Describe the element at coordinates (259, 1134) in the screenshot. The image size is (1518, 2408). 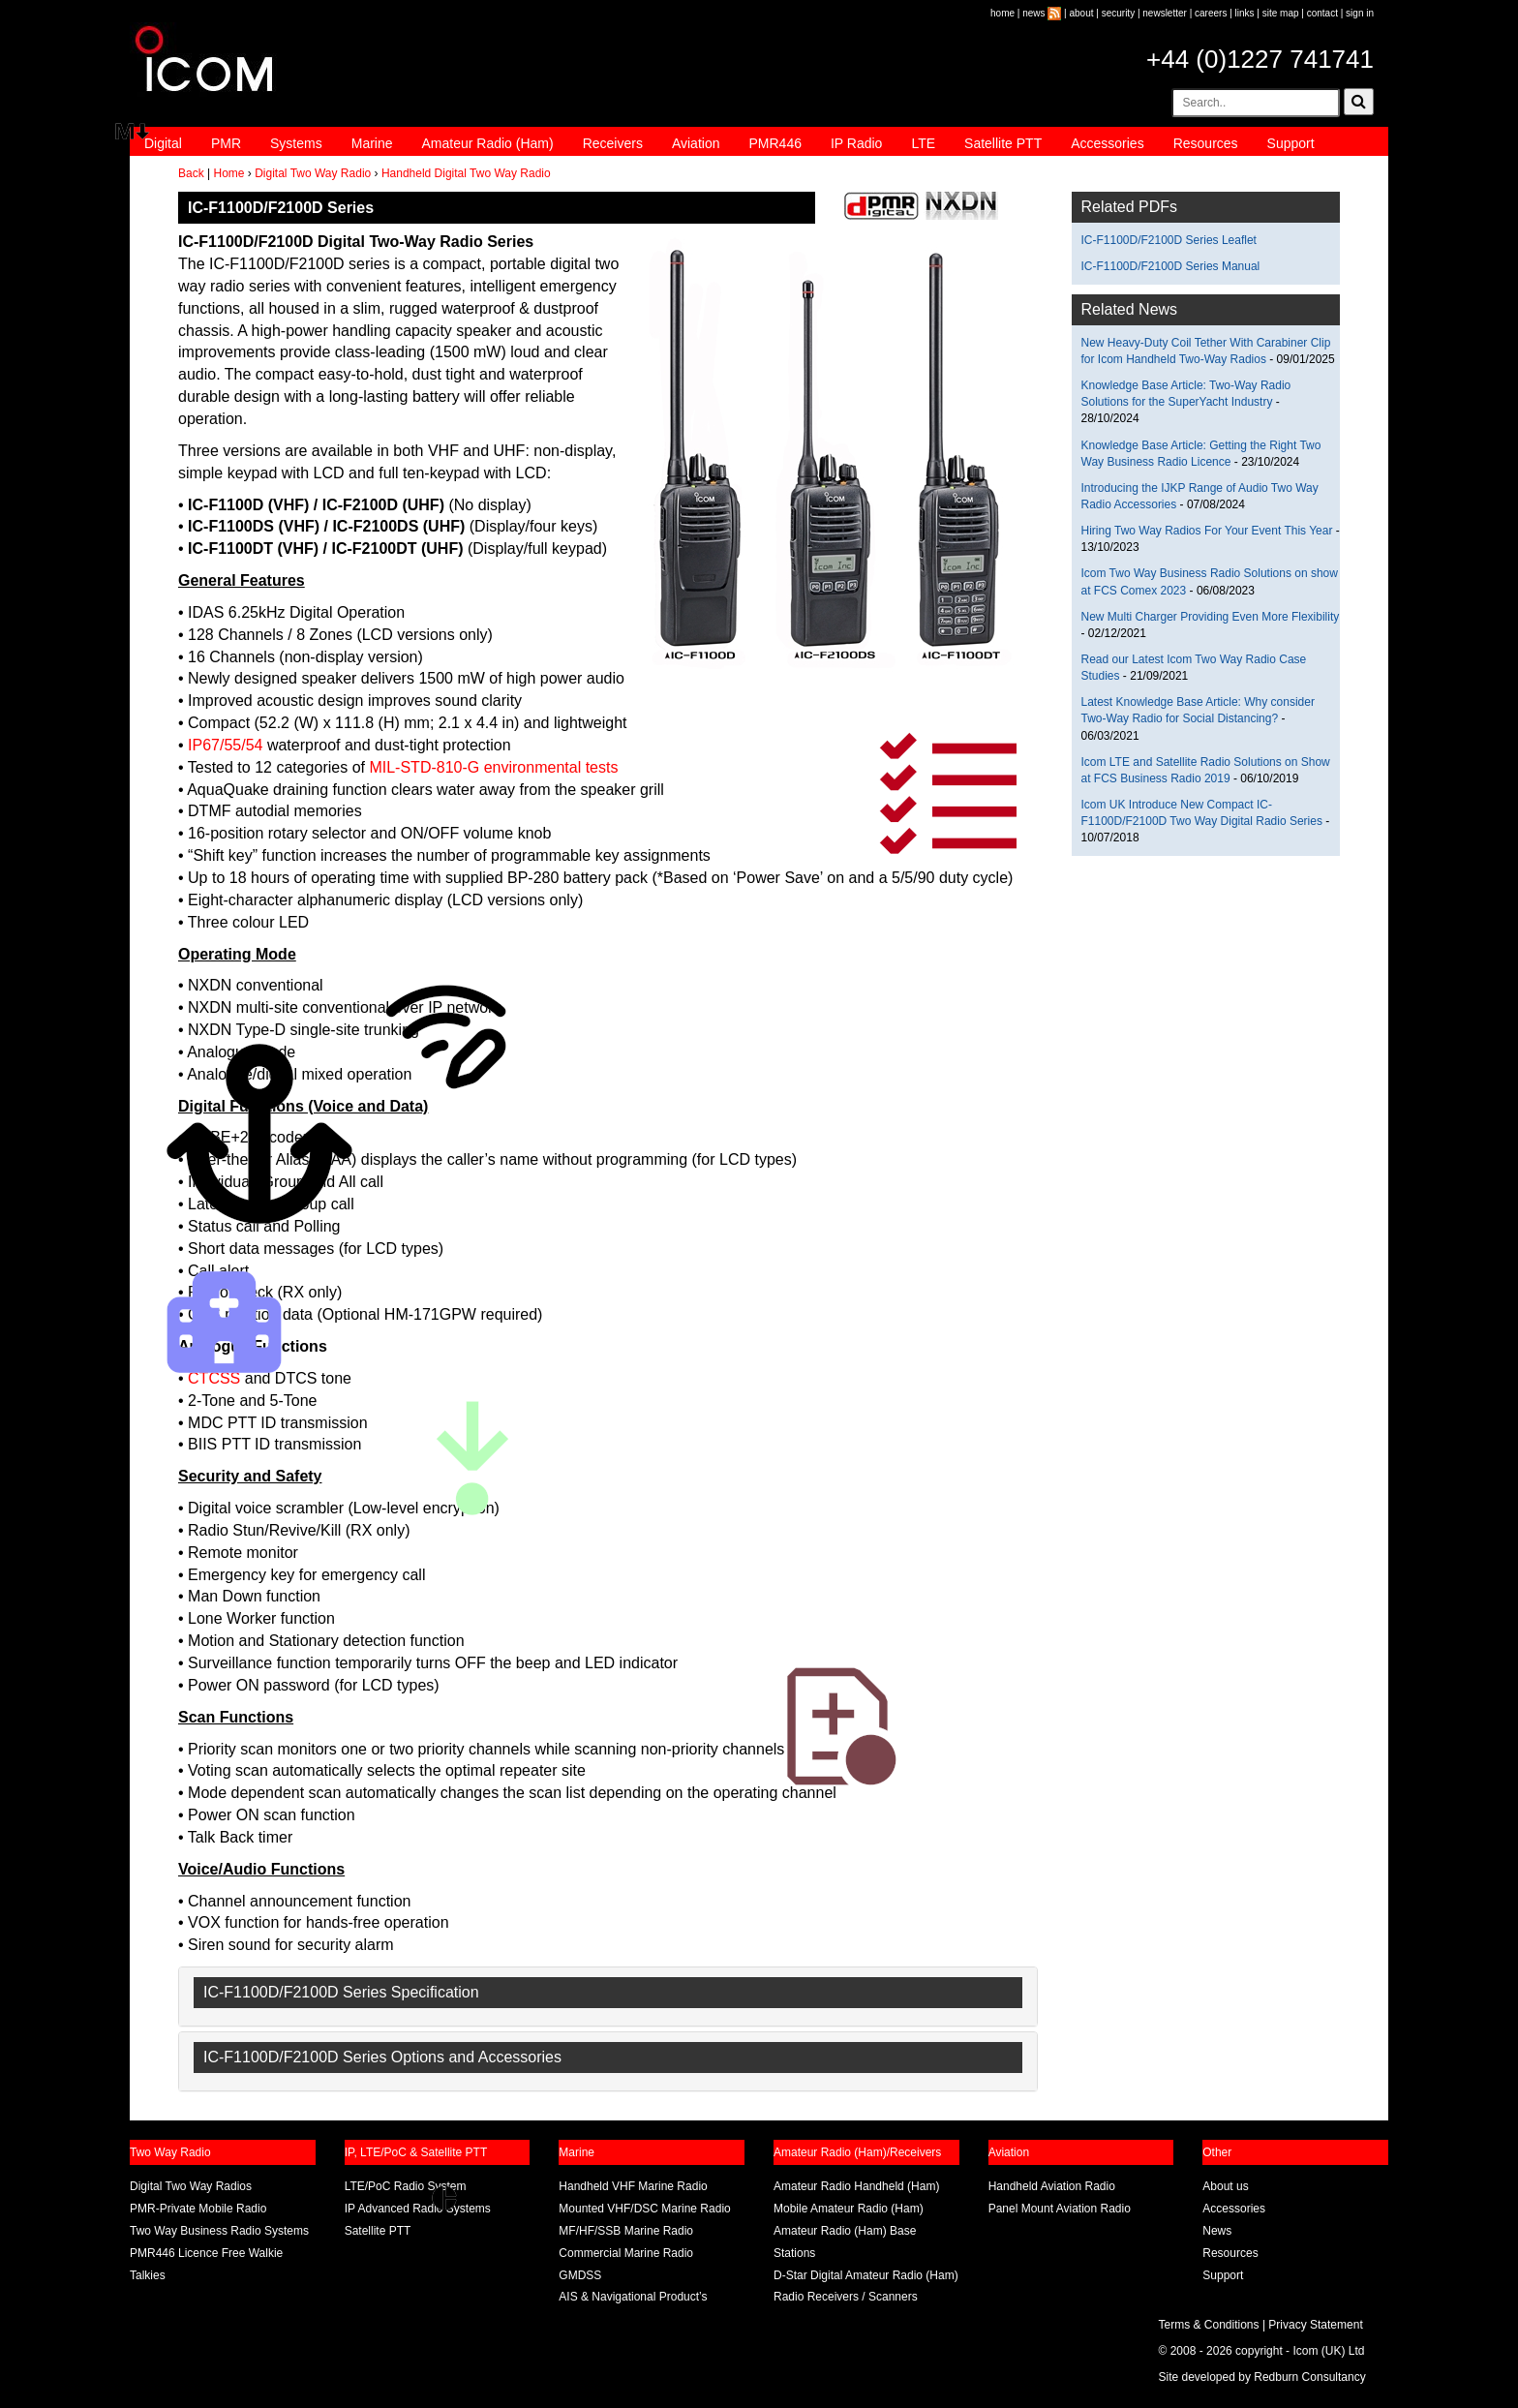
I see `create an anchor link or bookmark point` at that location.